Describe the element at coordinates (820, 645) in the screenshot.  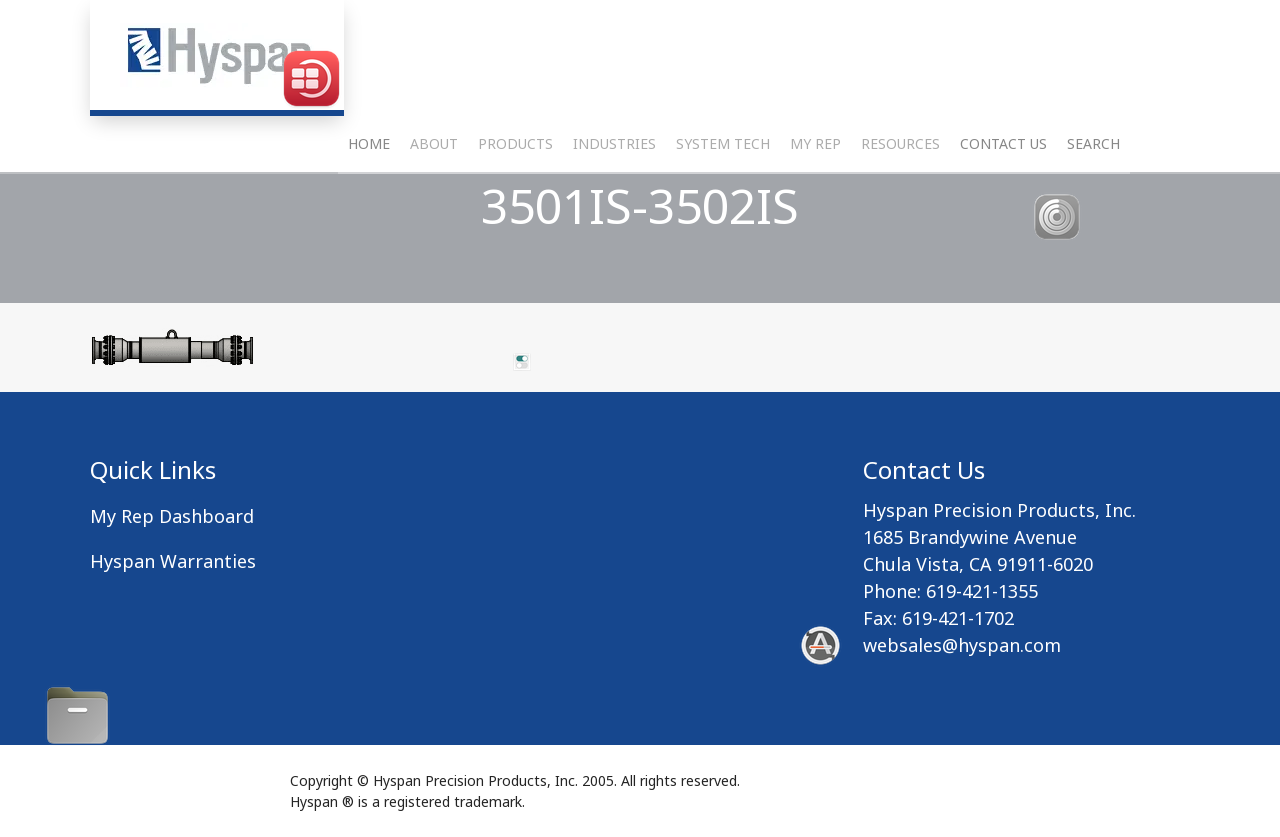
I see `check for and install system software updates` at that location.